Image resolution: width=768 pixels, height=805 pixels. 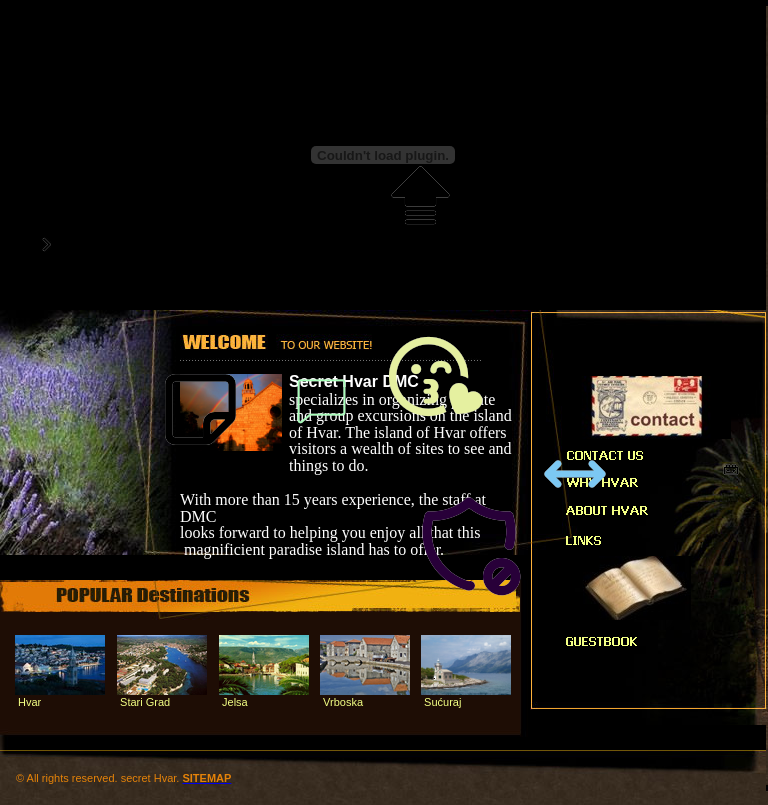 What do you see at coordinates (200, 409) in the screenshot?
I see `create a new sticky note` at bounding box center [200, 409].